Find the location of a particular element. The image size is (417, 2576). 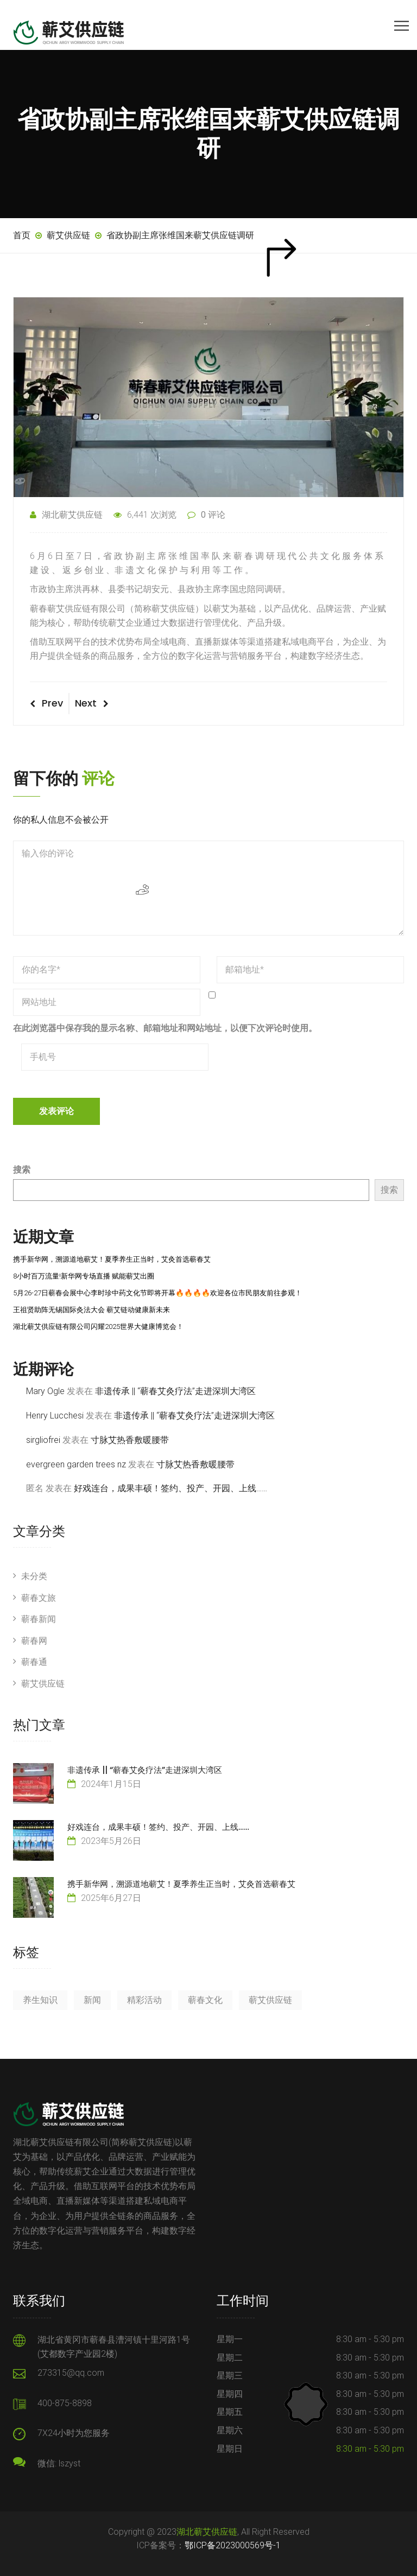

make a payment or donation is located at coordinates (143, 890).